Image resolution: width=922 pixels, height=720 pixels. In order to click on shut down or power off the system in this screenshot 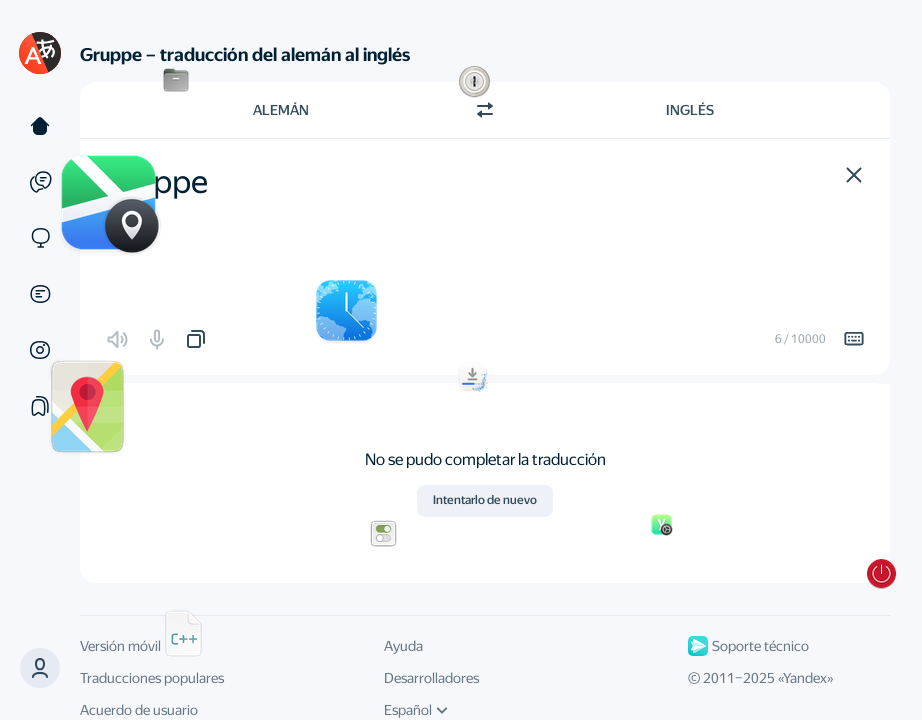, I will do `click(882, 574)`.